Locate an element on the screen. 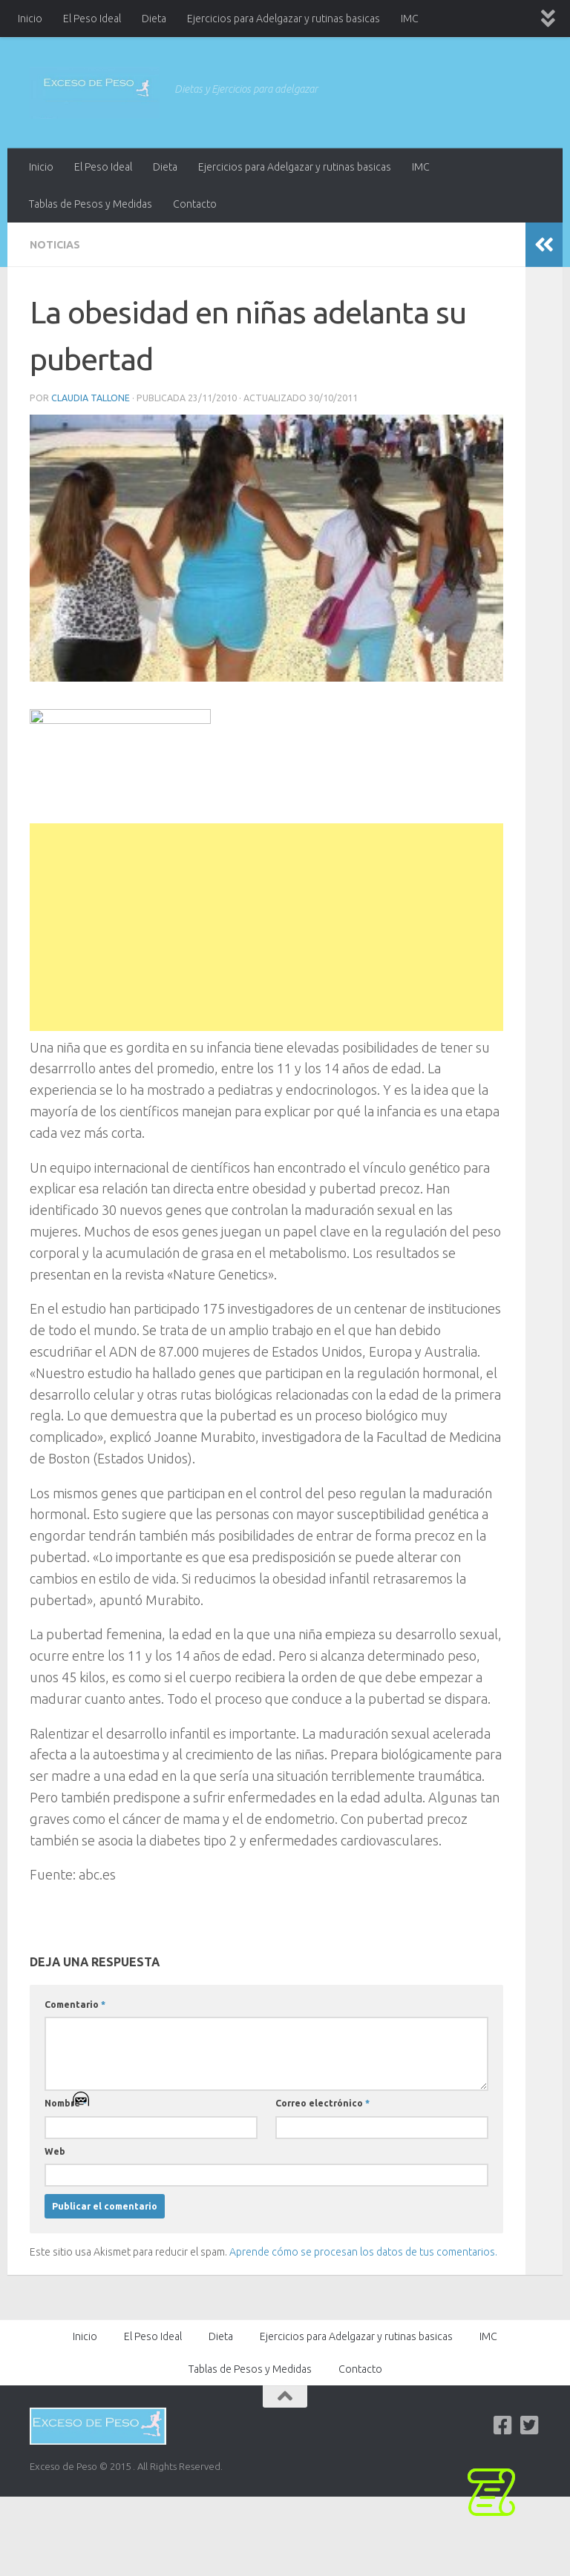  access GitHub's Hubot automation bot is located at coordinates (81, 2099).